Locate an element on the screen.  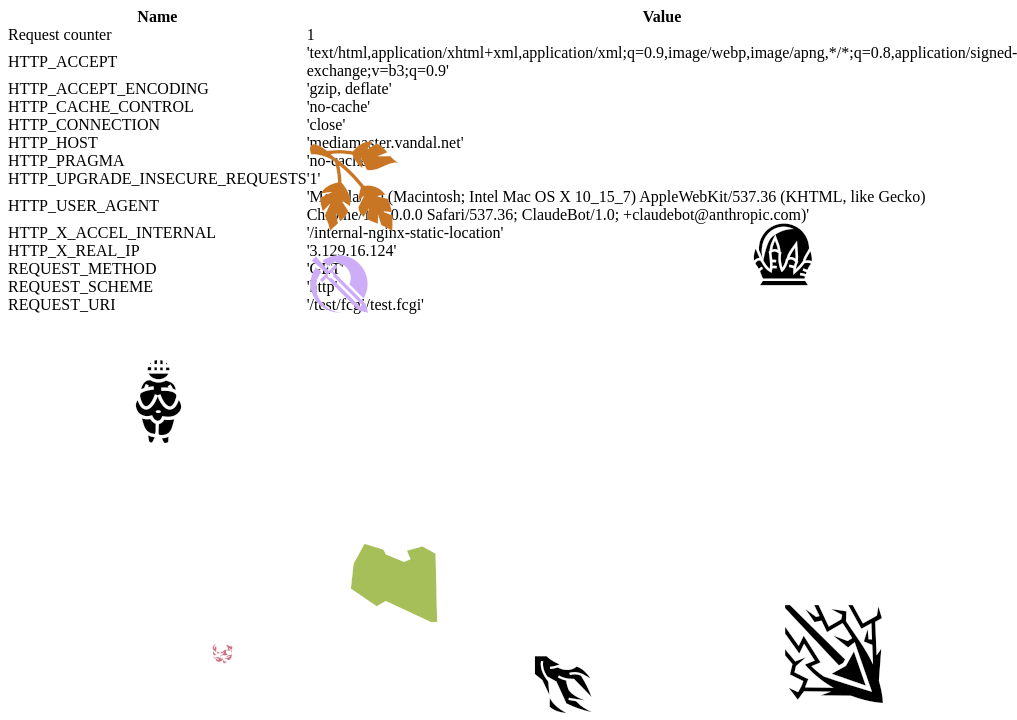
represents nature or plant-related content is located at coordinates (354, 186).